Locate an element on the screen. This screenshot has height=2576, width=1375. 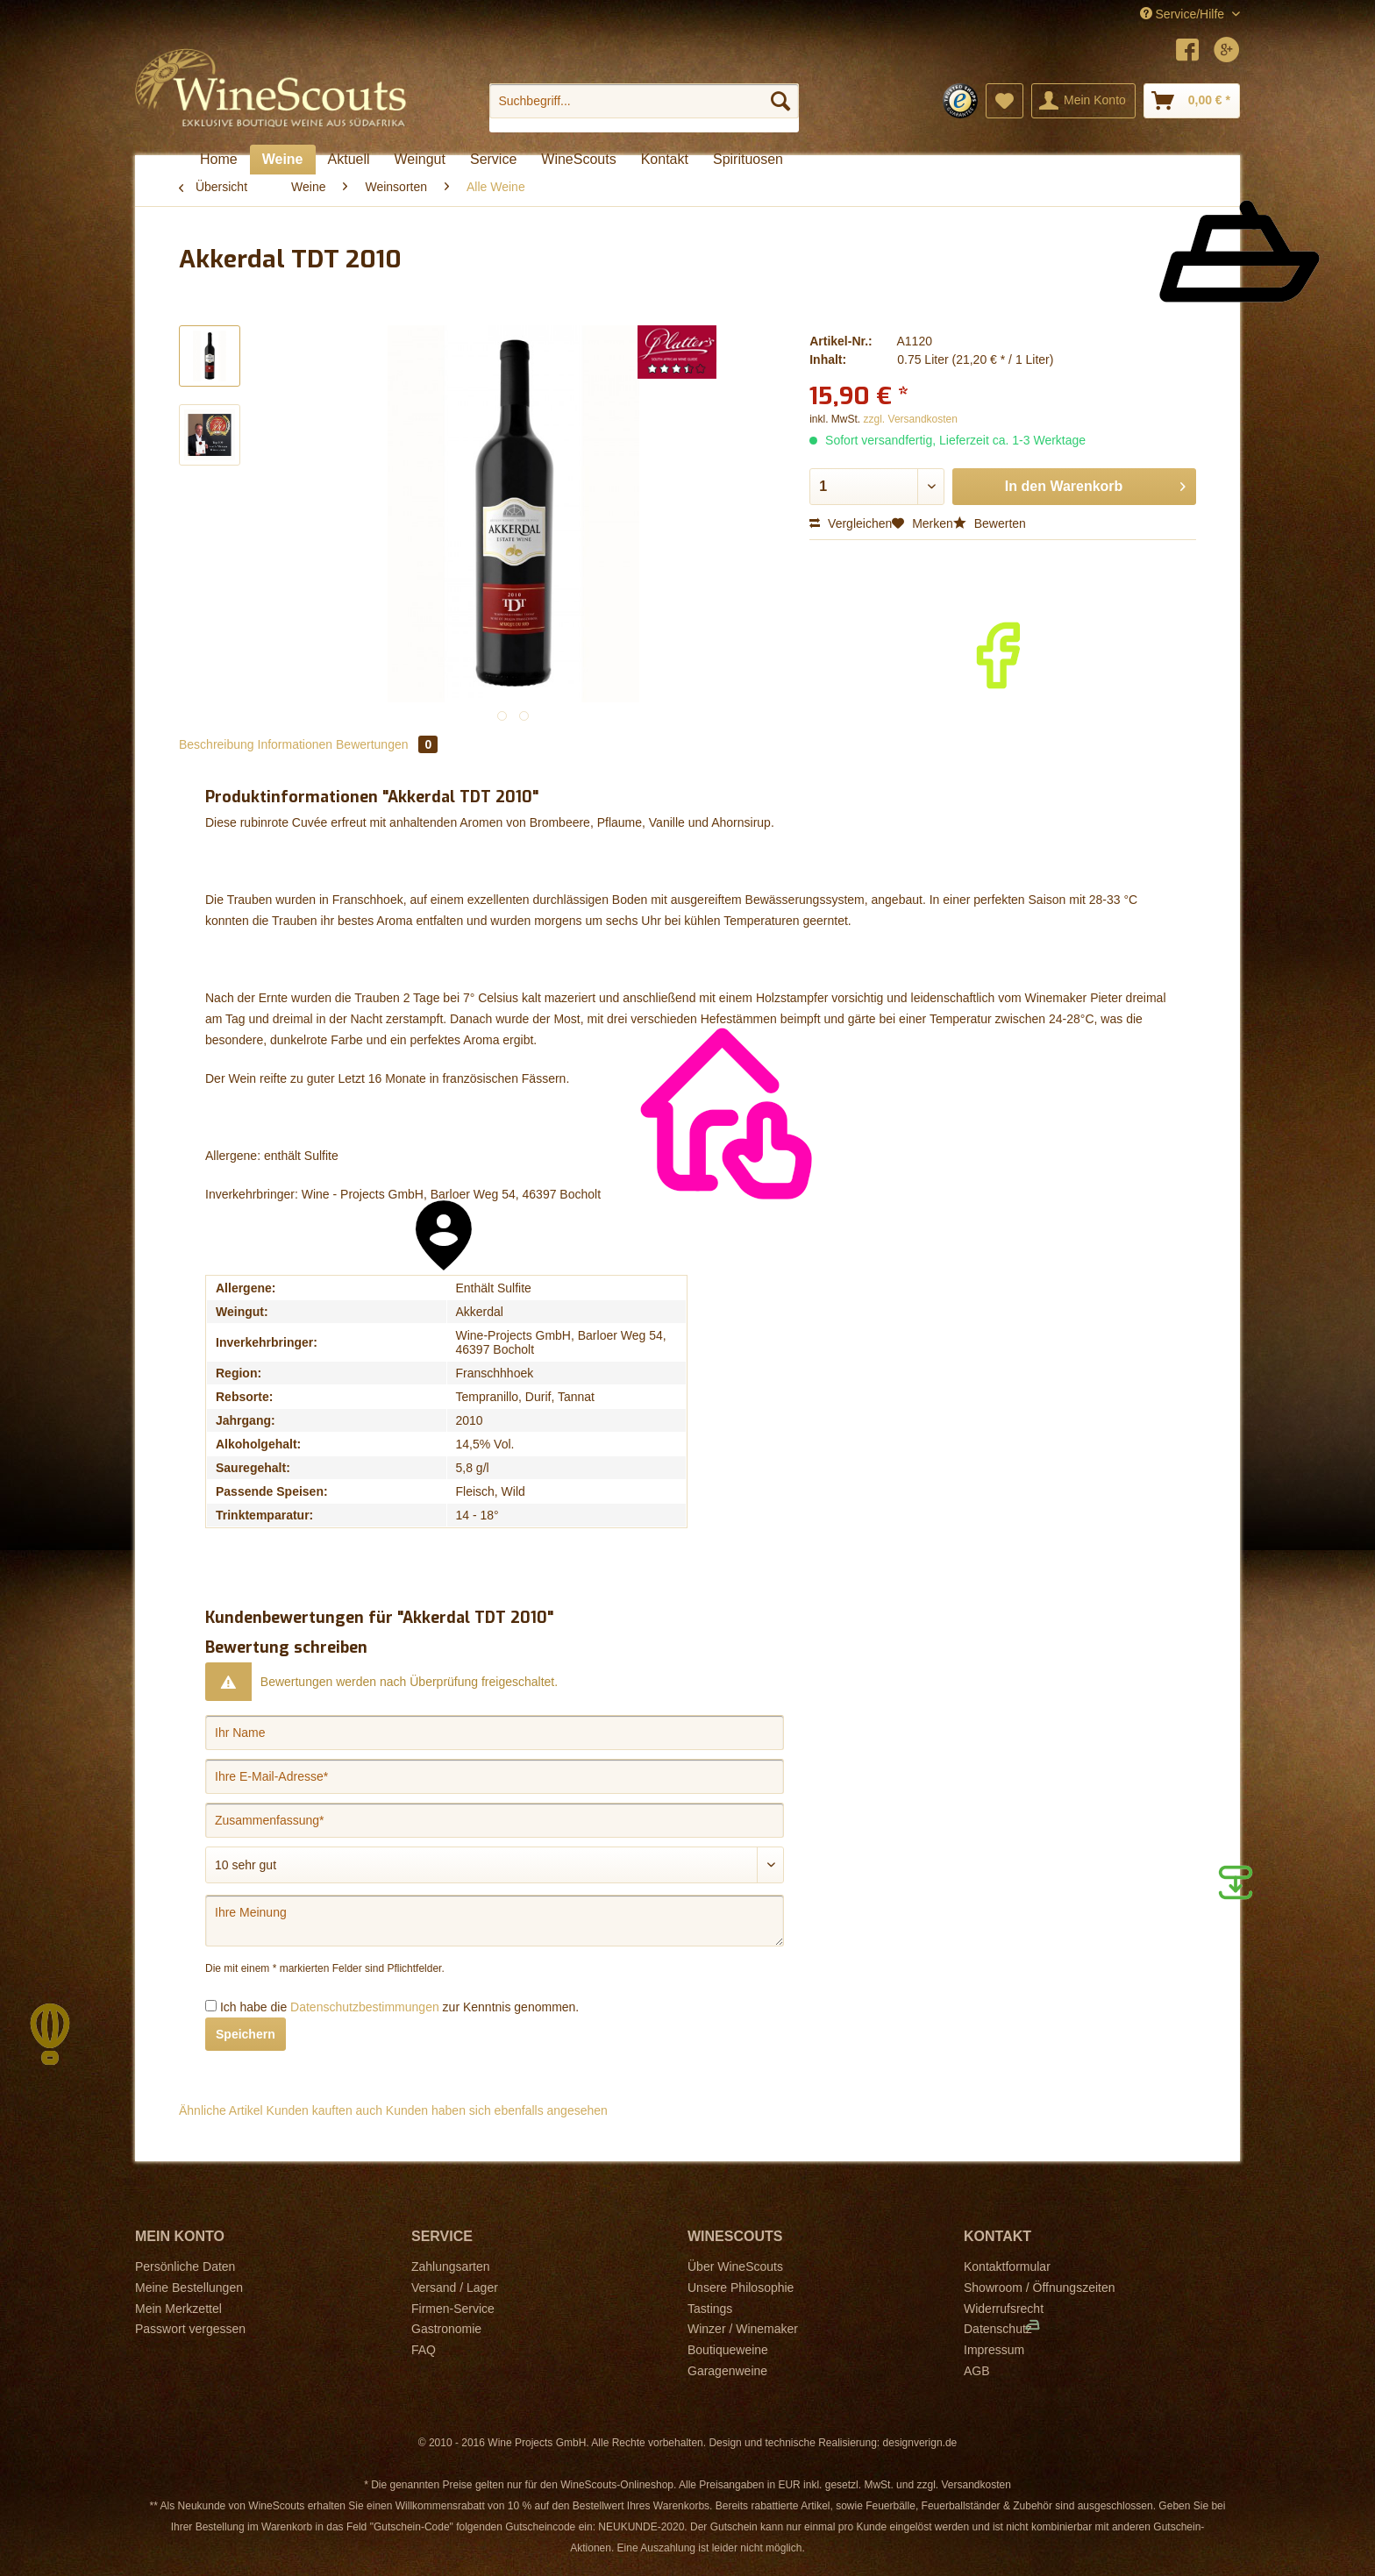
access travel or adventure features is located at coordinates (50, 2034).